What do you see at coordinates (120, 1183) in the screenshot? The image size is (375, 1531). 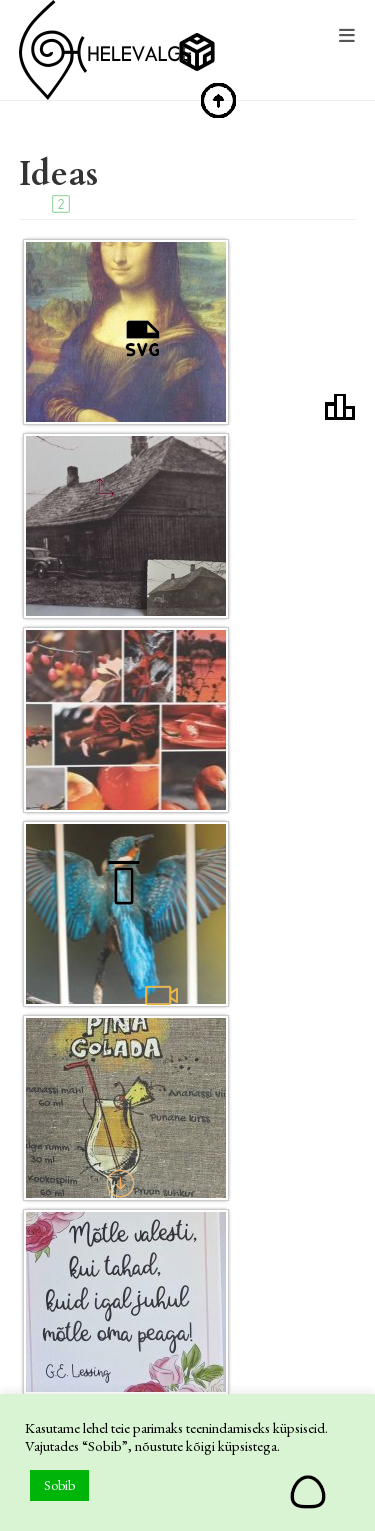 I see `download file or content` at bounding box center [120, 1183].